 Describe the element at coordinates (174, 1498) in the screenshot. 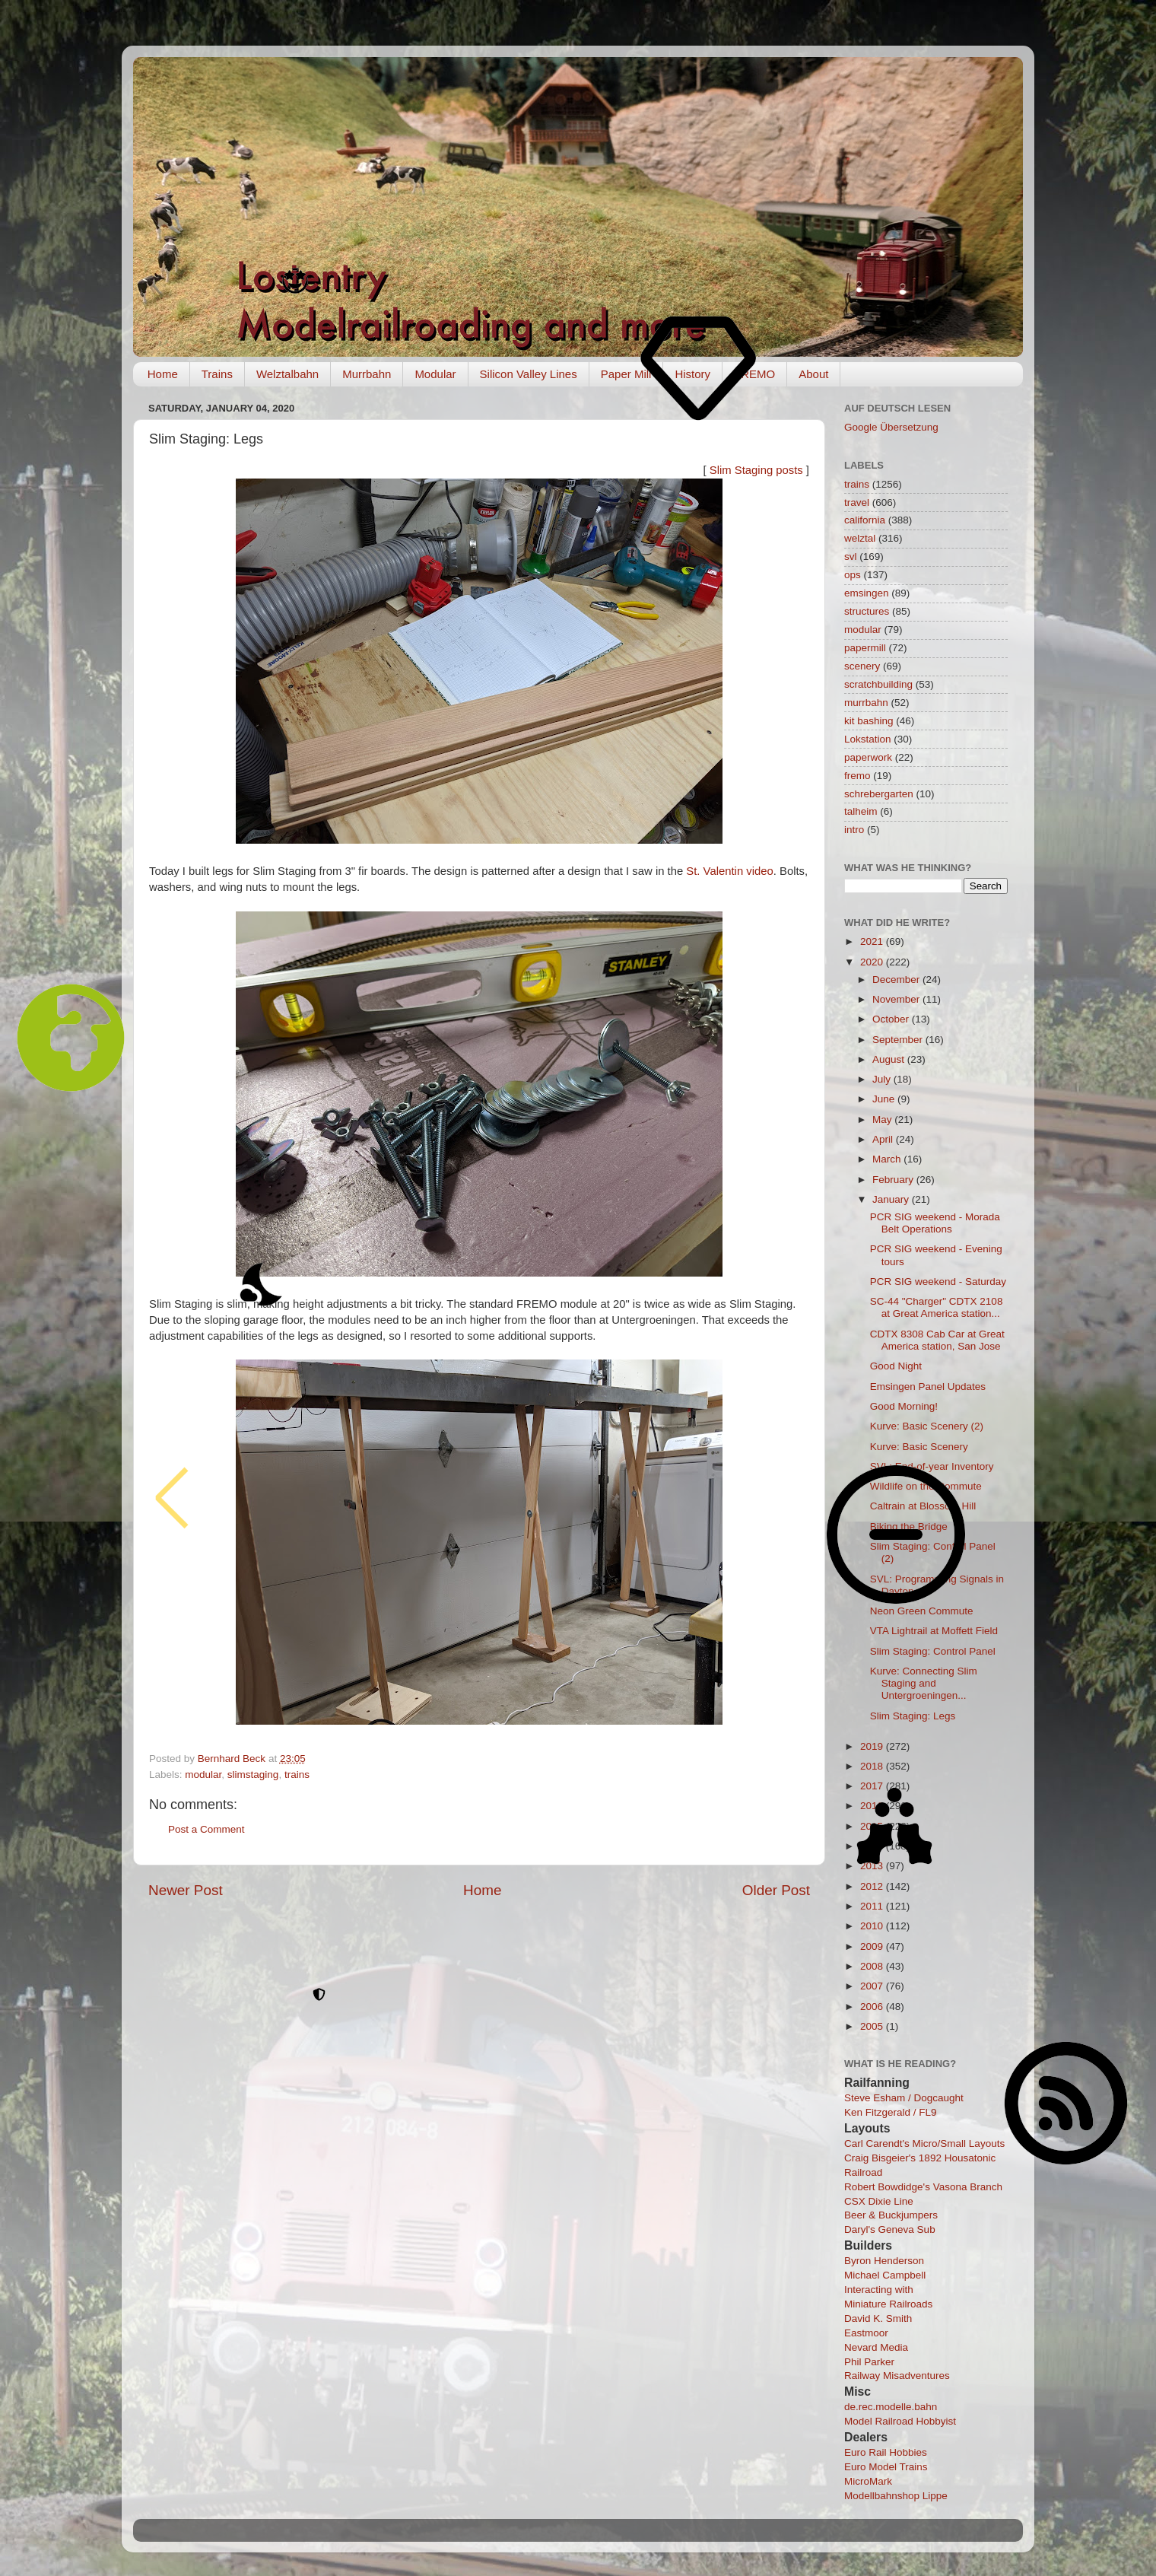

I see `navigate back to the previous screen` at that location.